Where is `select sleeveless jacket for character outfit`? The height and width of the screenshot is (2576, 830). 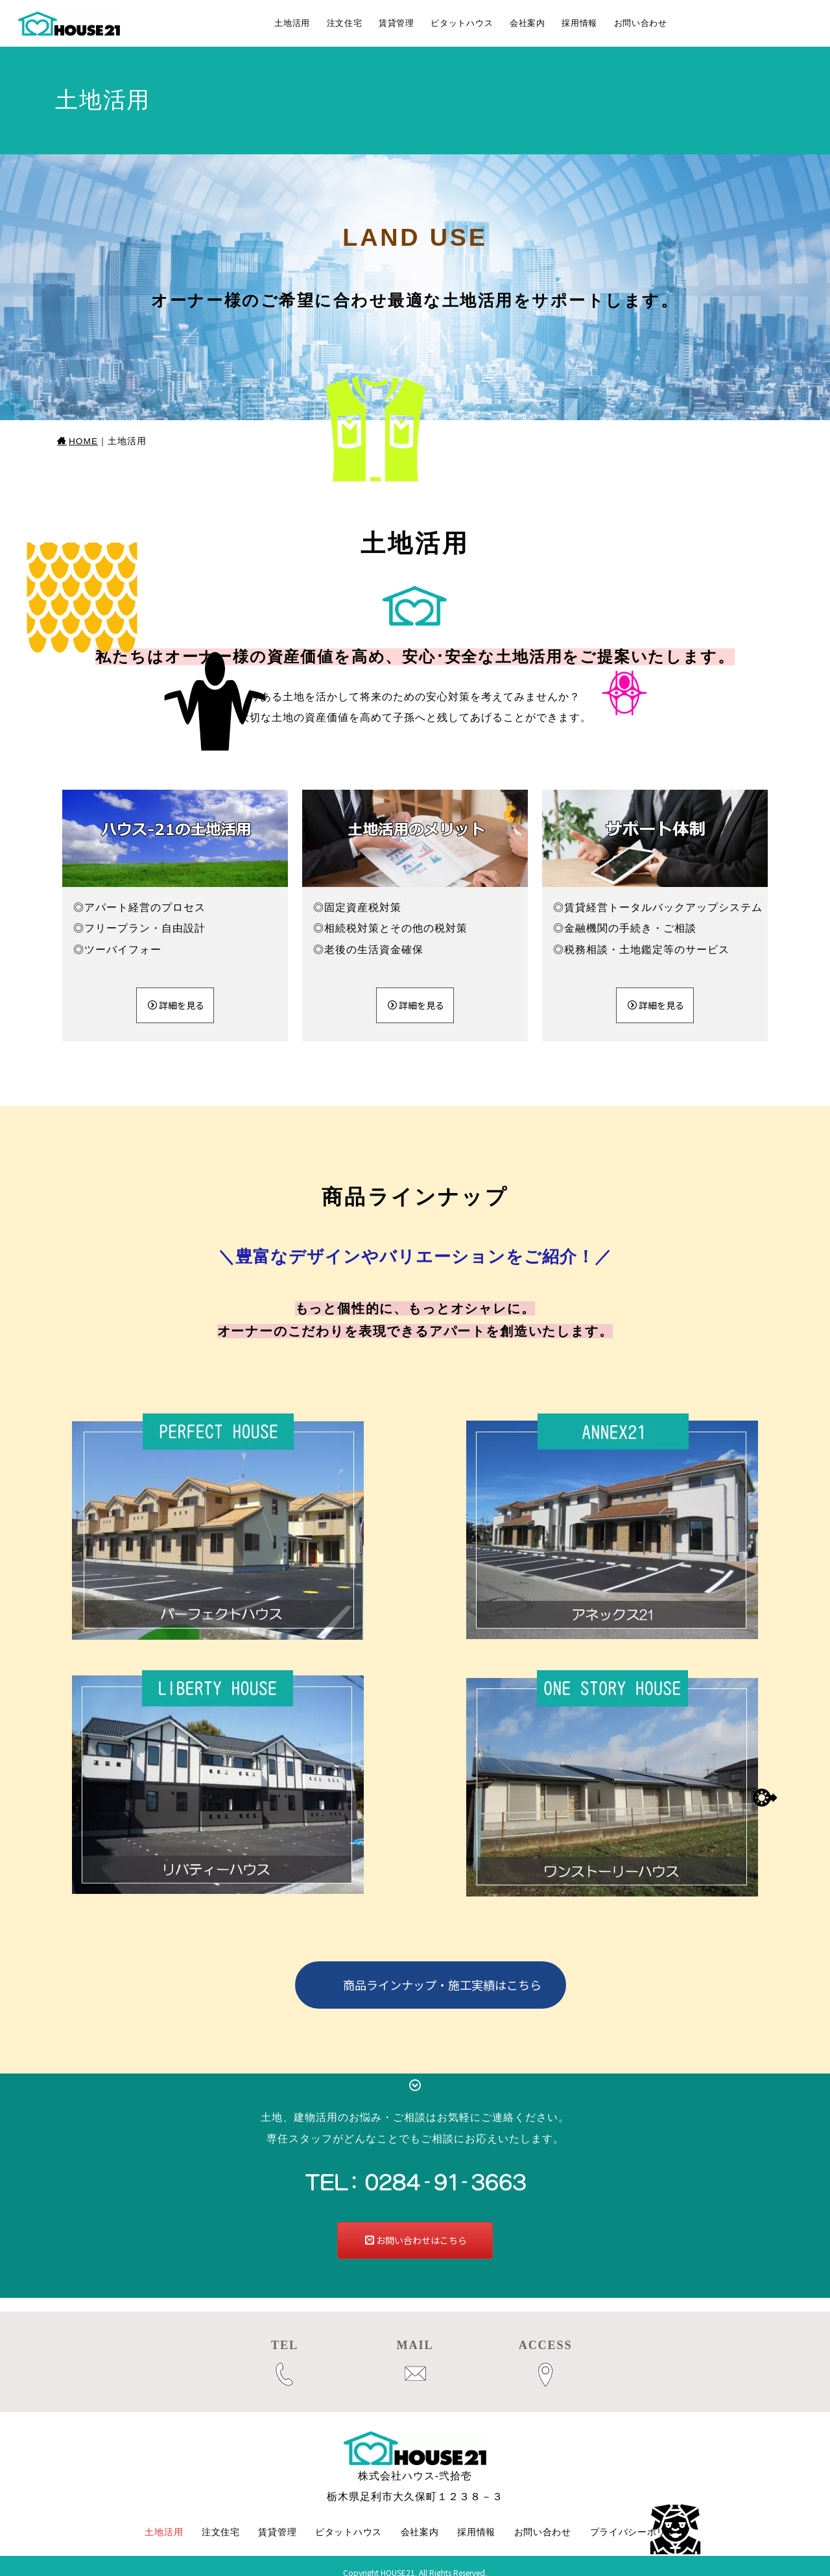
select sleeveless jacket for character outfit is located at coordinates (375, 426).